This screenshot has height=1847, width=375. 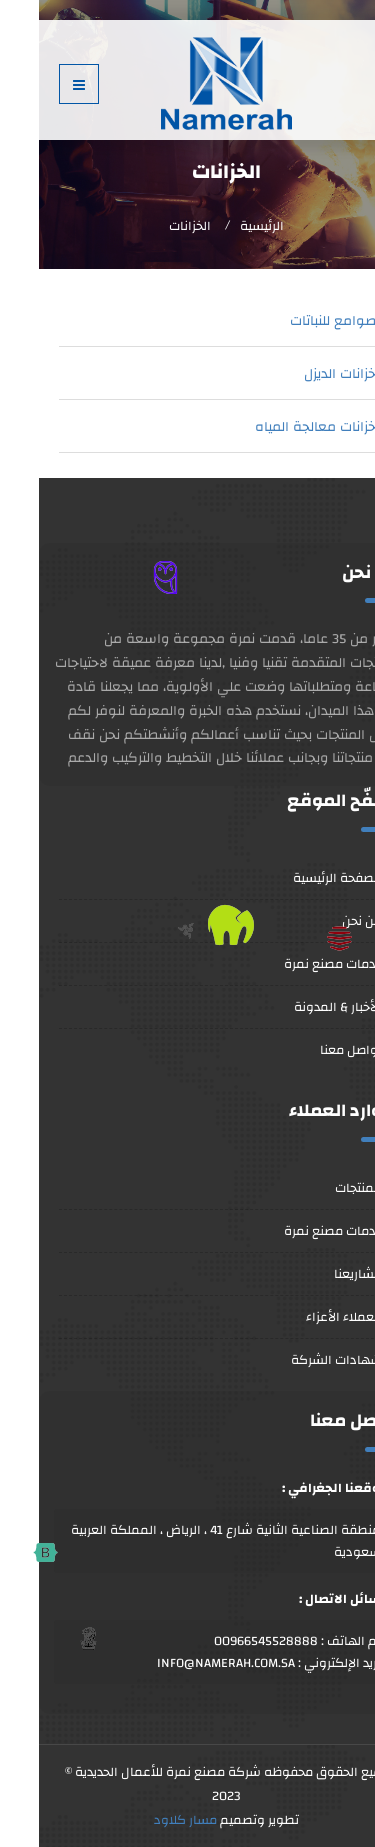 I want to click on visit razer website or store, so click(x=186, y=931).